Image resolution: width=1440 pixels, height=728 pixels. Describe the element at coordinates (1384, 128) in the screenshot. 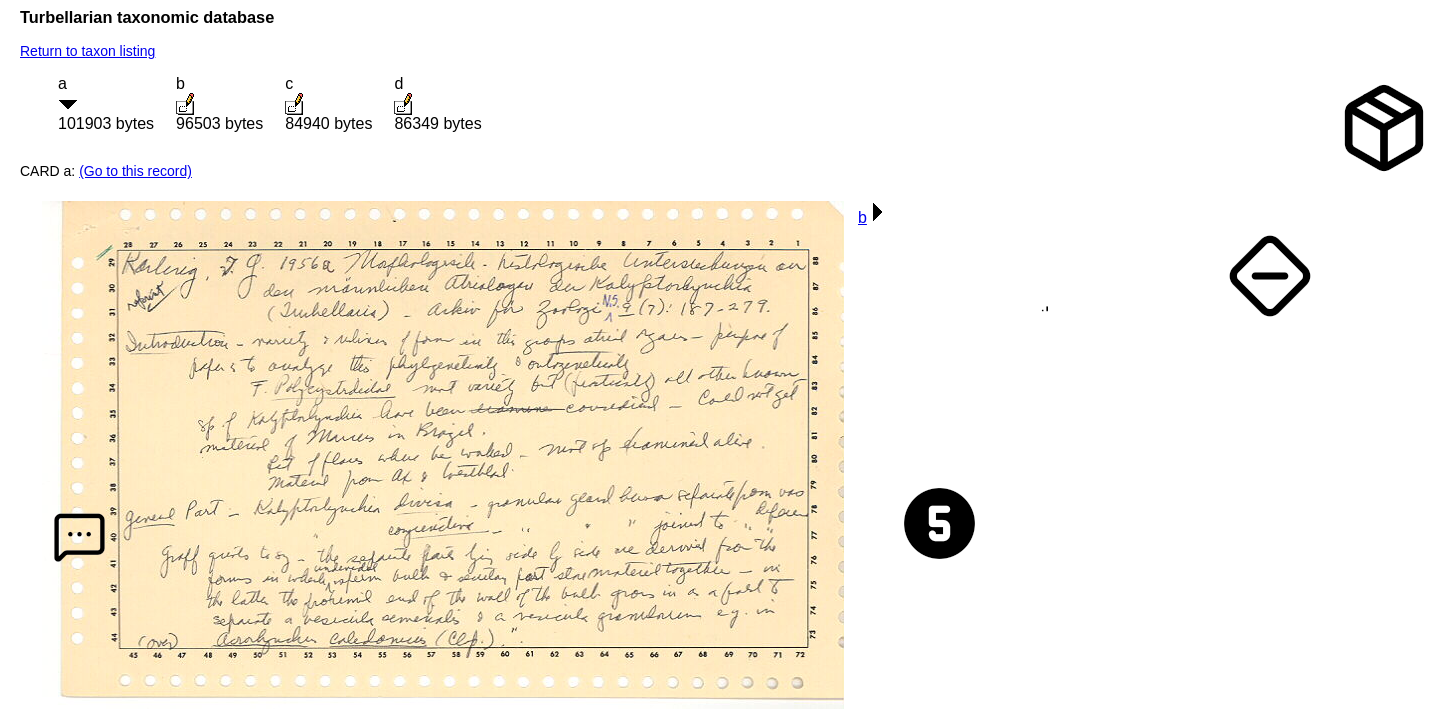

I see `view package or shipment details` at that location.